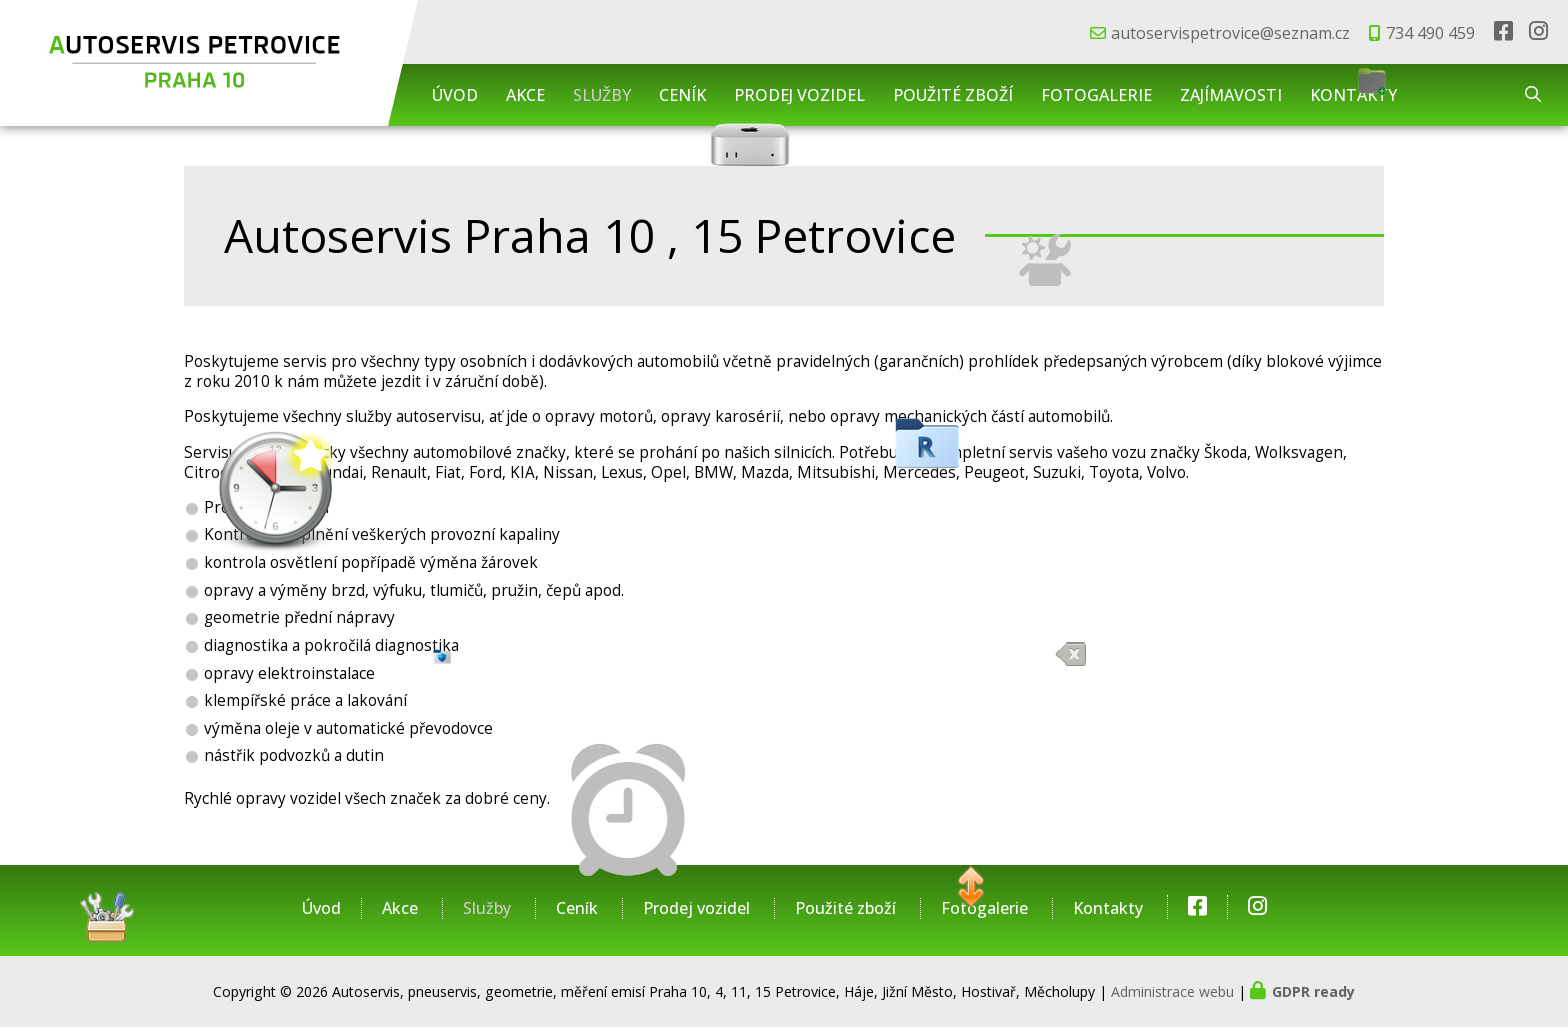 Image resolution: width=1568 pixels, height=1027 pixels. I want to click on open microsoft defender security files folder, so click(442, 657).